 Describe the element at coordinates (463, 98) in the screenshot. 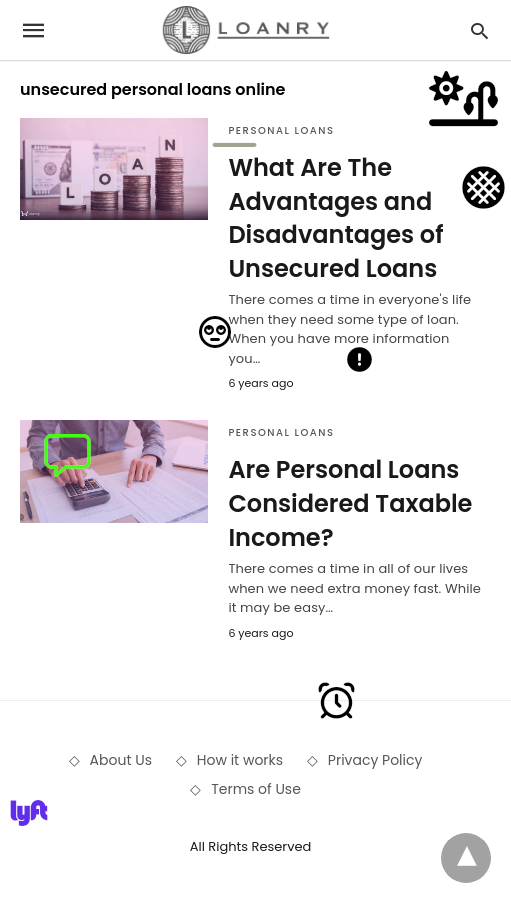

I see `indicates drought or dry weather conditions` at that location.